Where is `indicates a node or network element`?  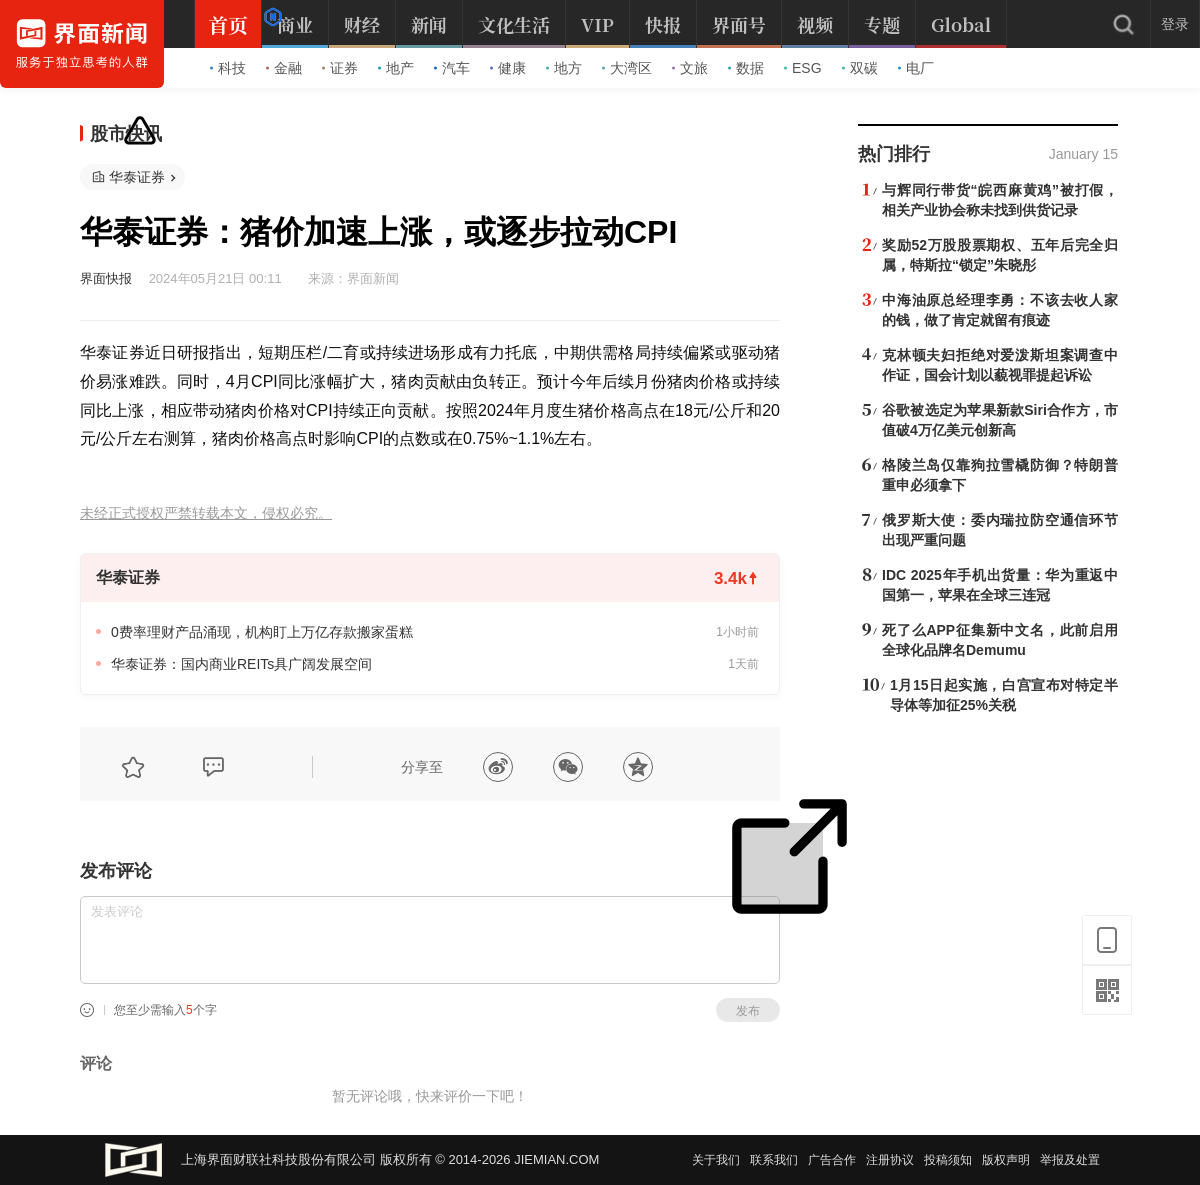
indicates a node or network element is located at coordinates (273, 17).